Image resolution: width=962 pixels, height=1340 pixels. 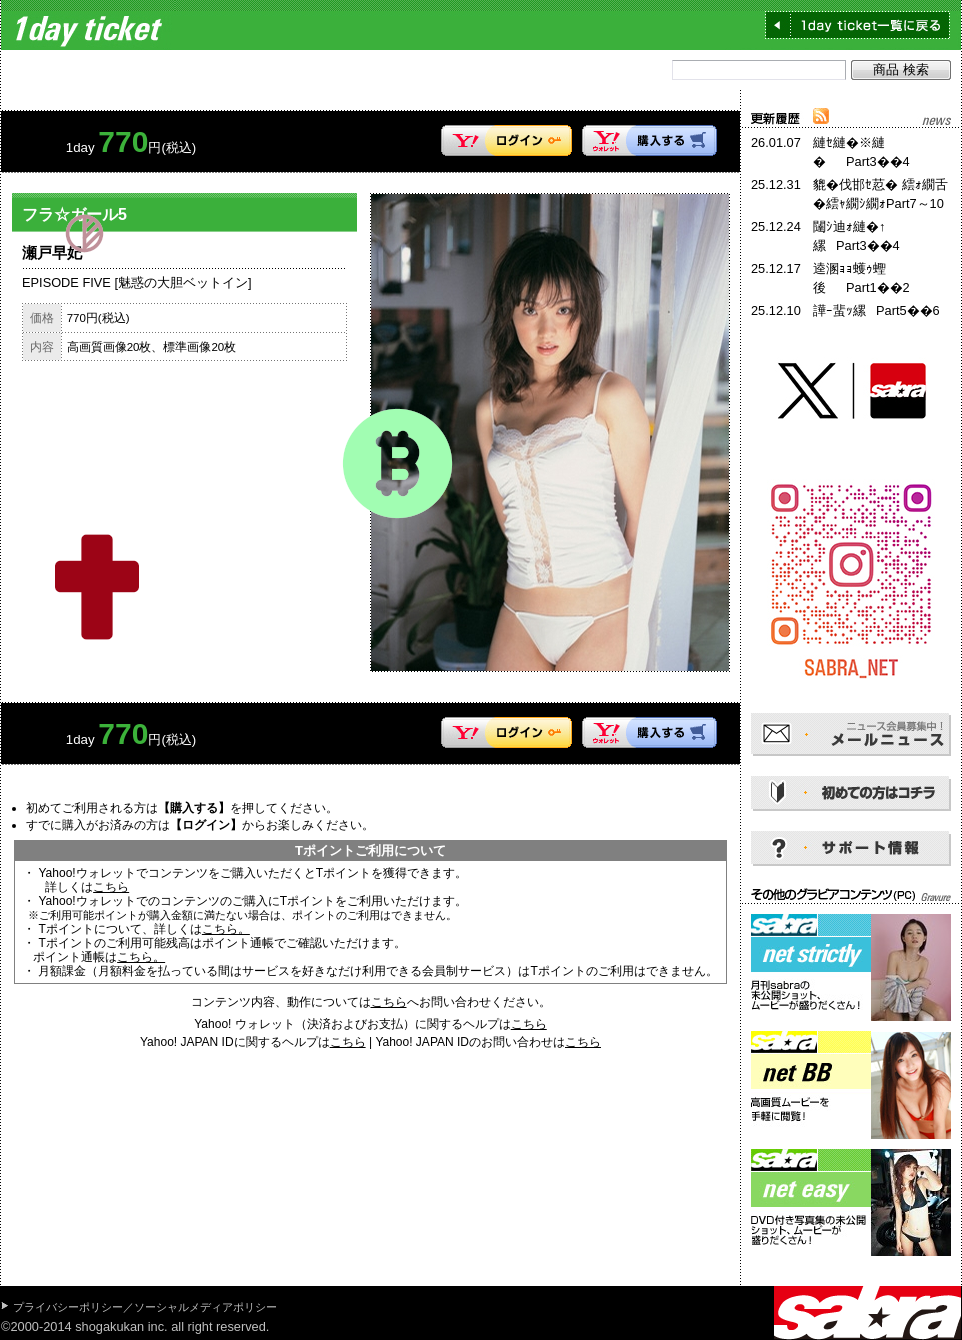 I want to click on view bitcoin wallet balance, so click(x=397, y=463).